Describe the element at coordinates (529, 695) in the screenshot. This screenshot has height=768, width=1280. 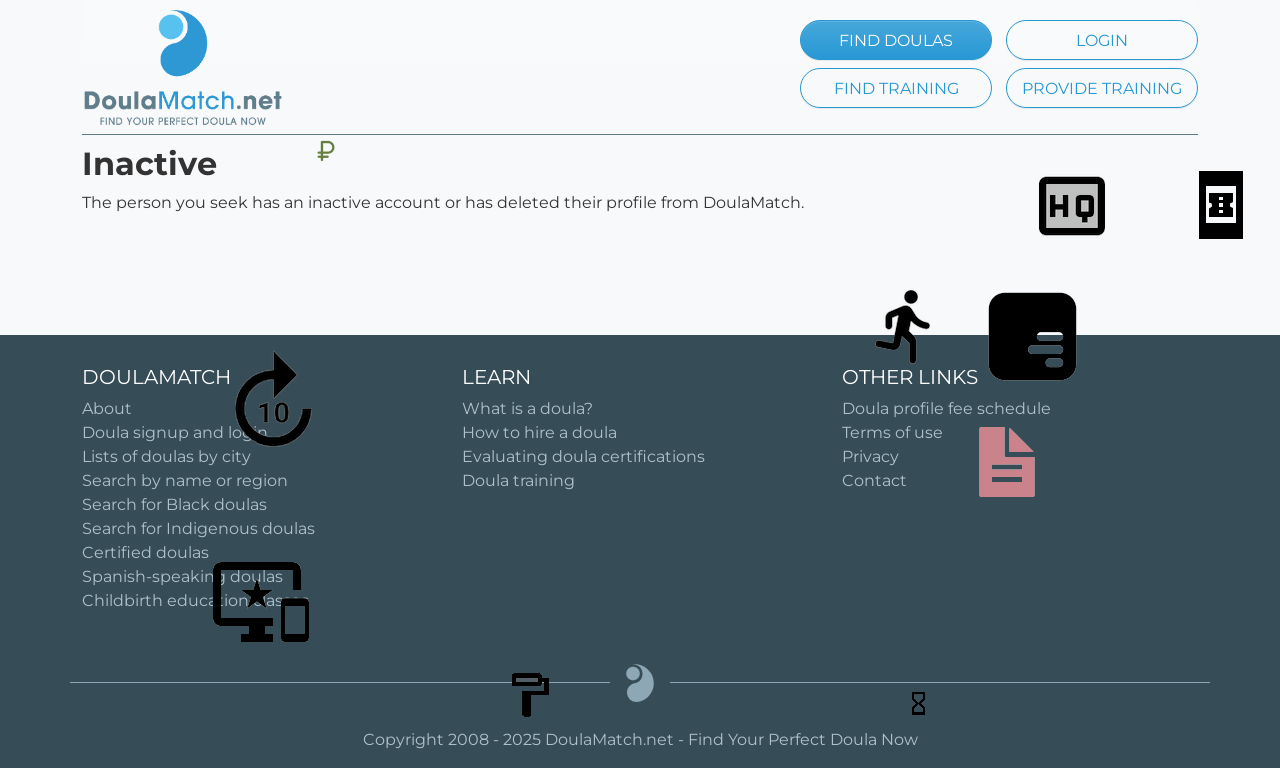
I see `apply formatting style to selected content` at that location.